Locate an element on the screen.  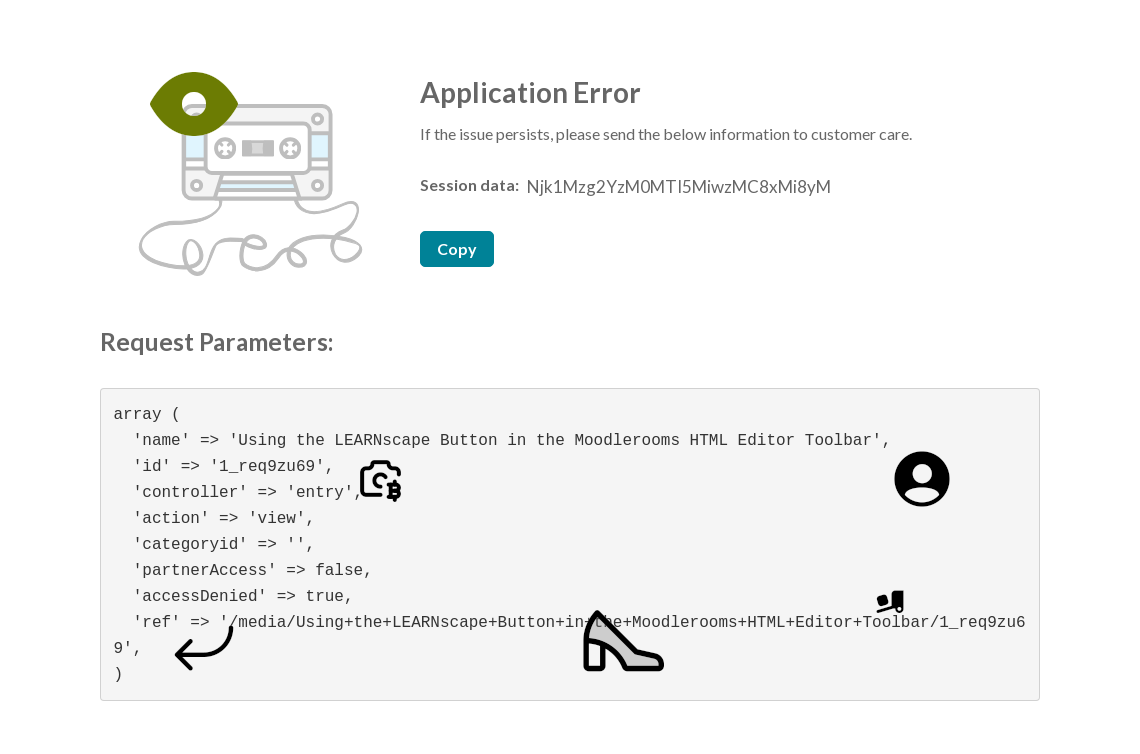
reply to a message is located at coordinates (204, 648).